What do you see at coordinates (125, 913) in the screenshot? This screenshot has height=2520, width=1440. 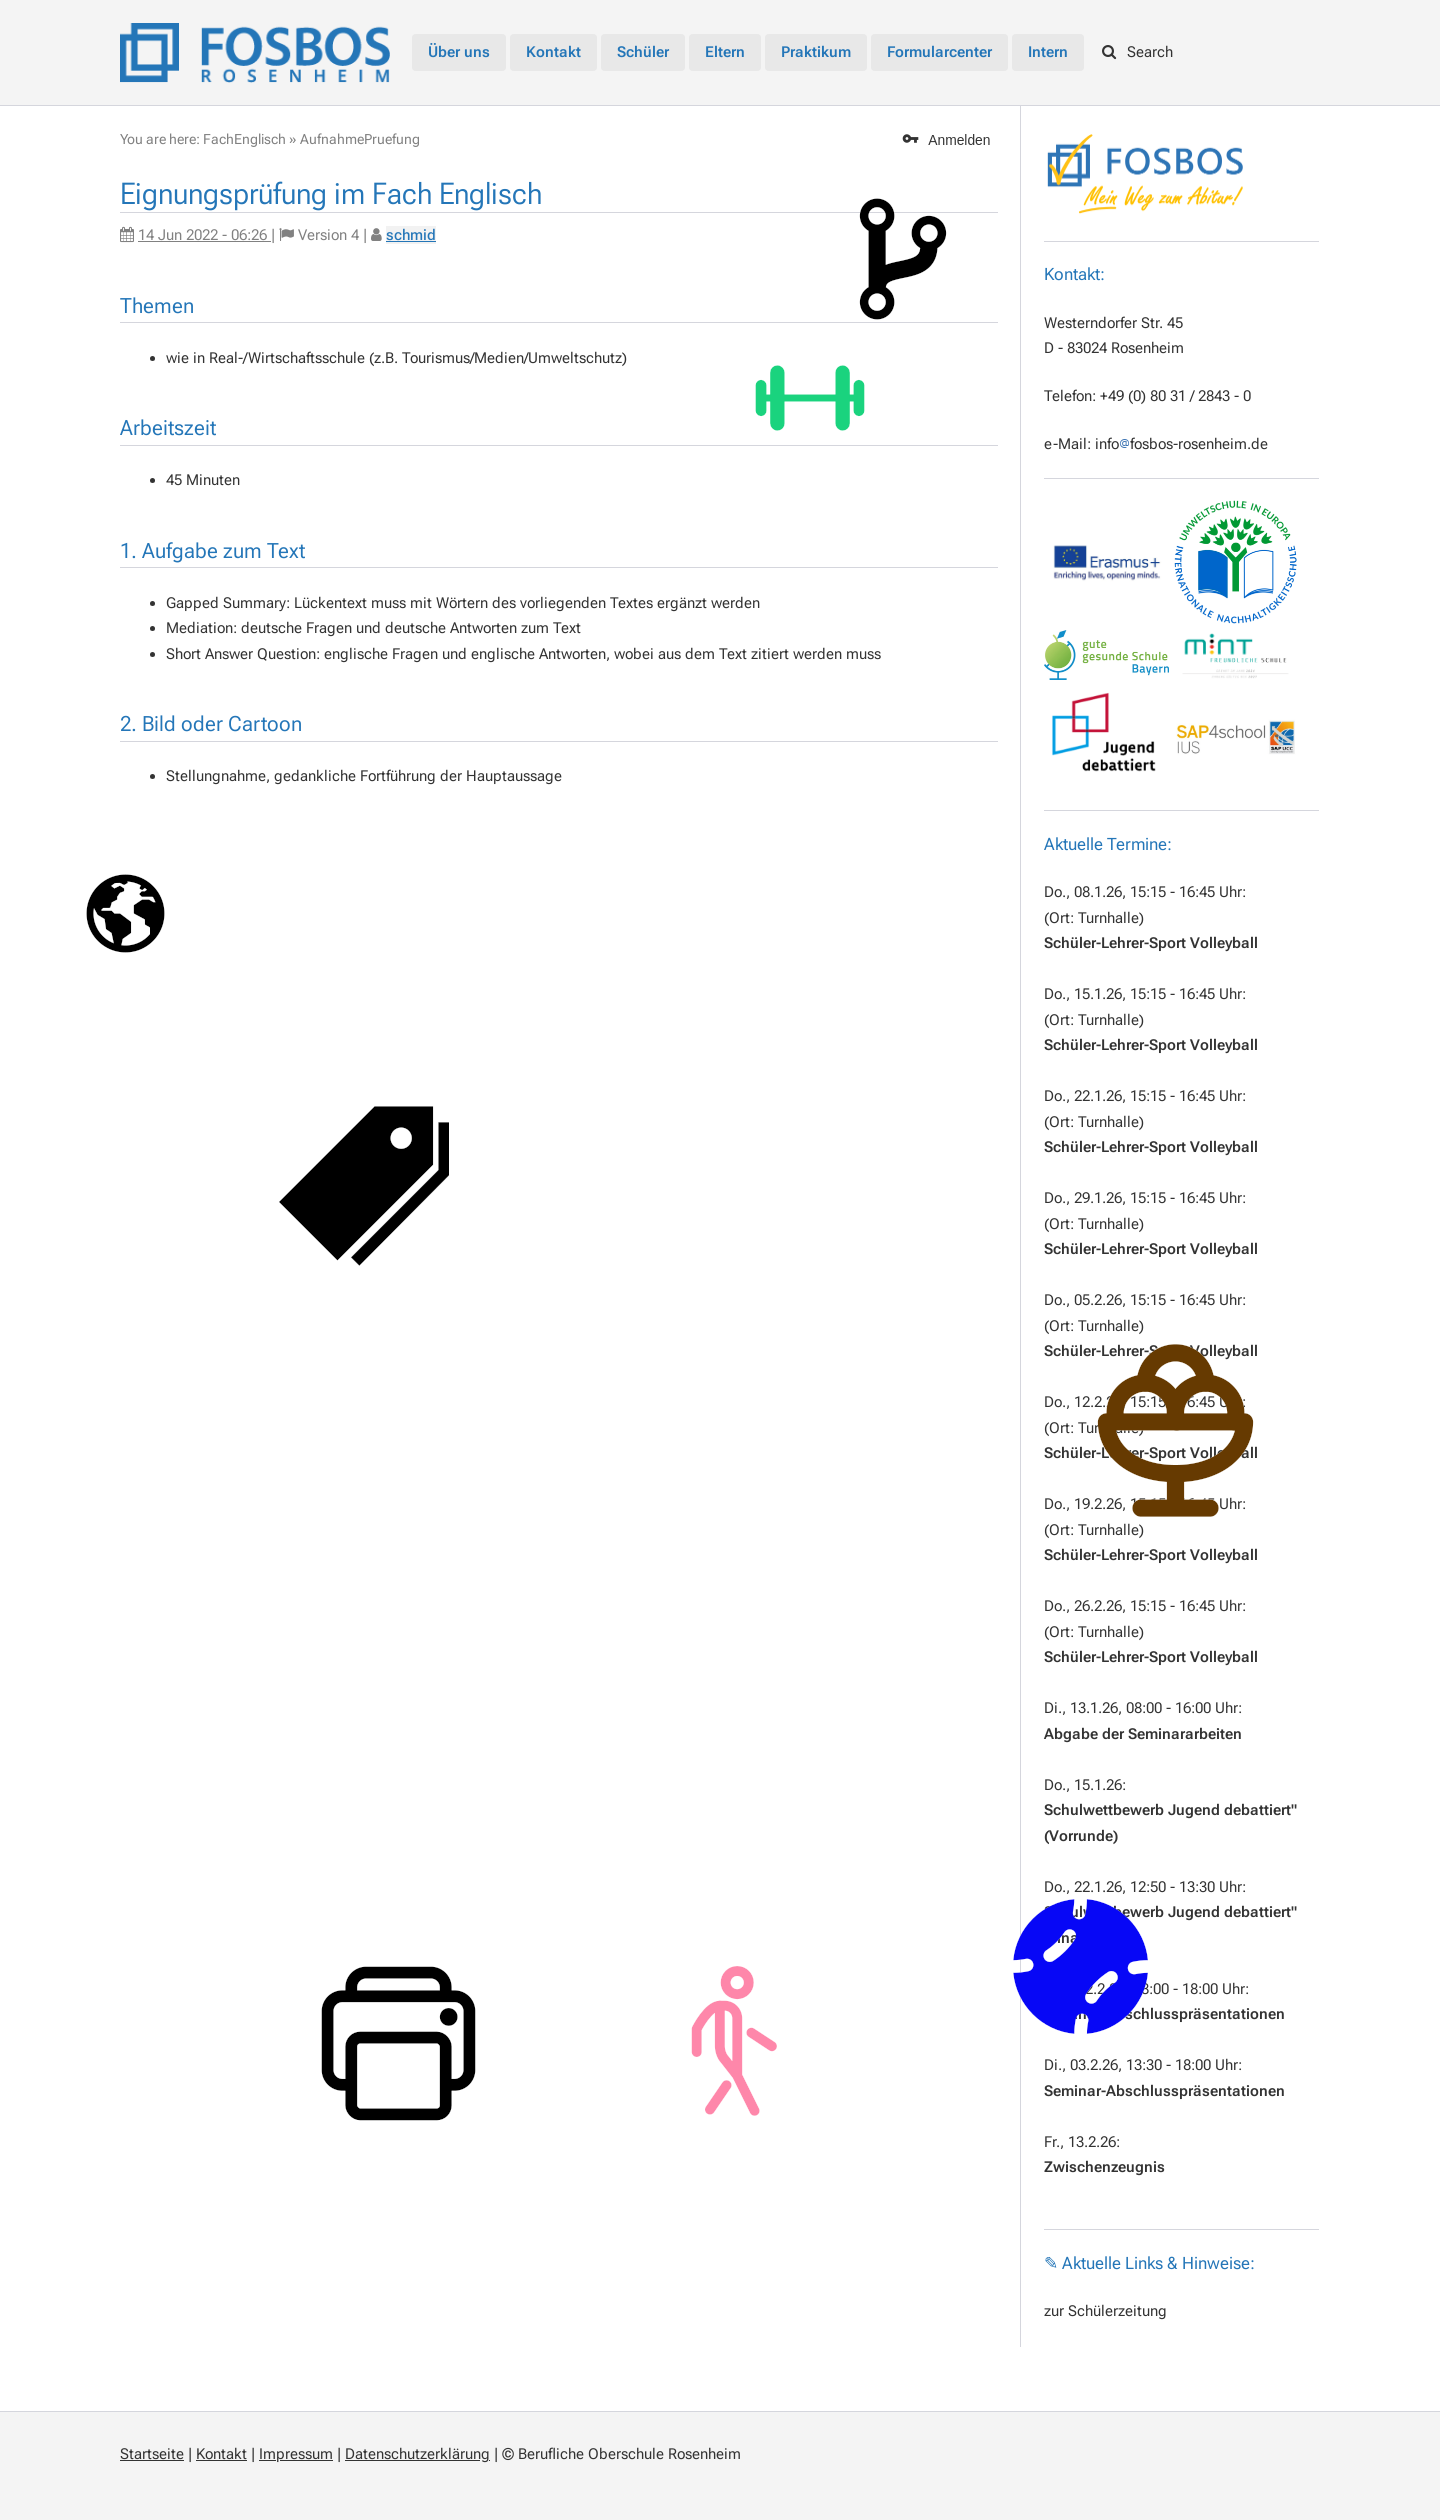 I see `switch to global or worldwide view` at bounding box center [125, 913].